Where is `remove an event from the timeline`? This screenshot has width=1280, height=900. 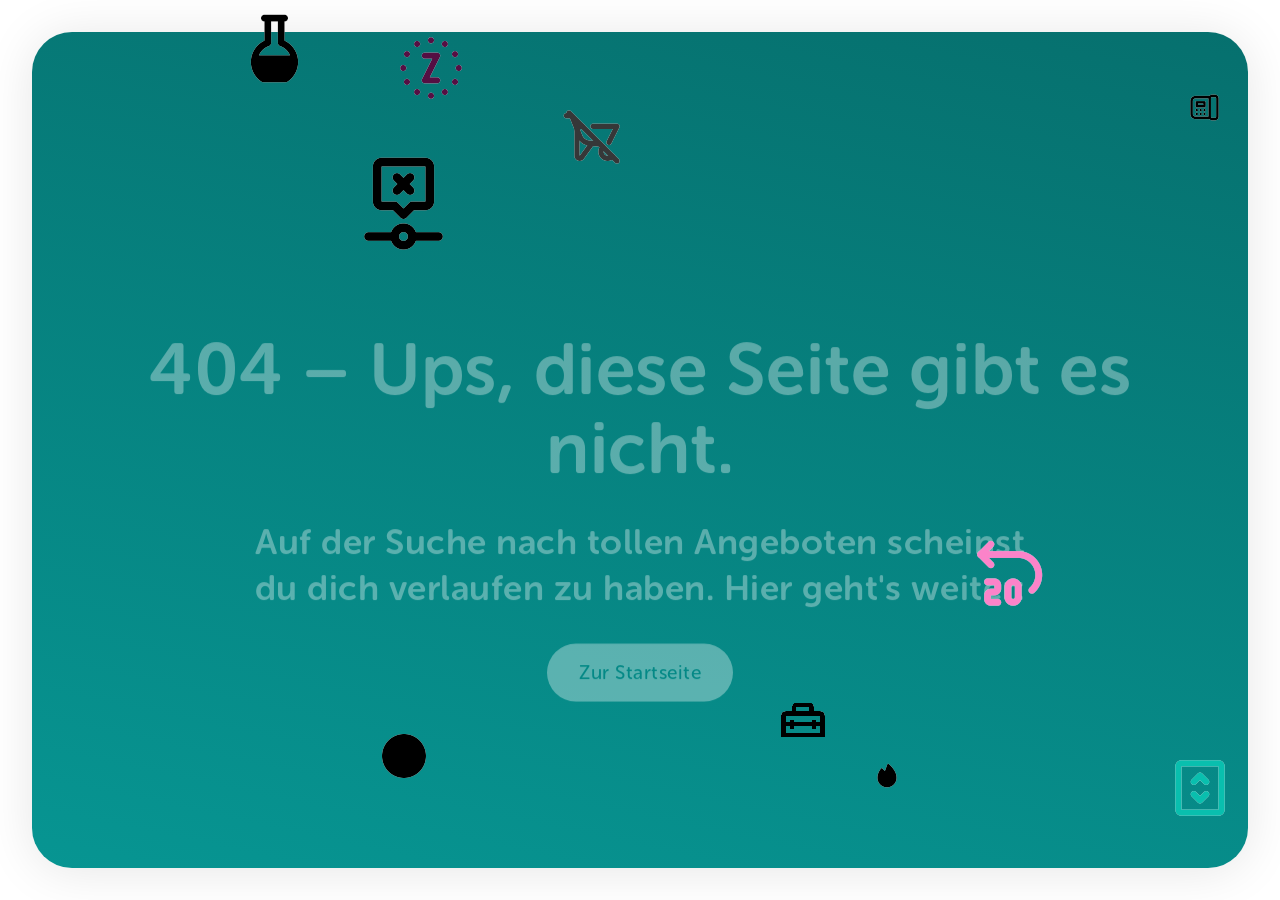
remove an event from the timeline is located at coordinates (403, 201).